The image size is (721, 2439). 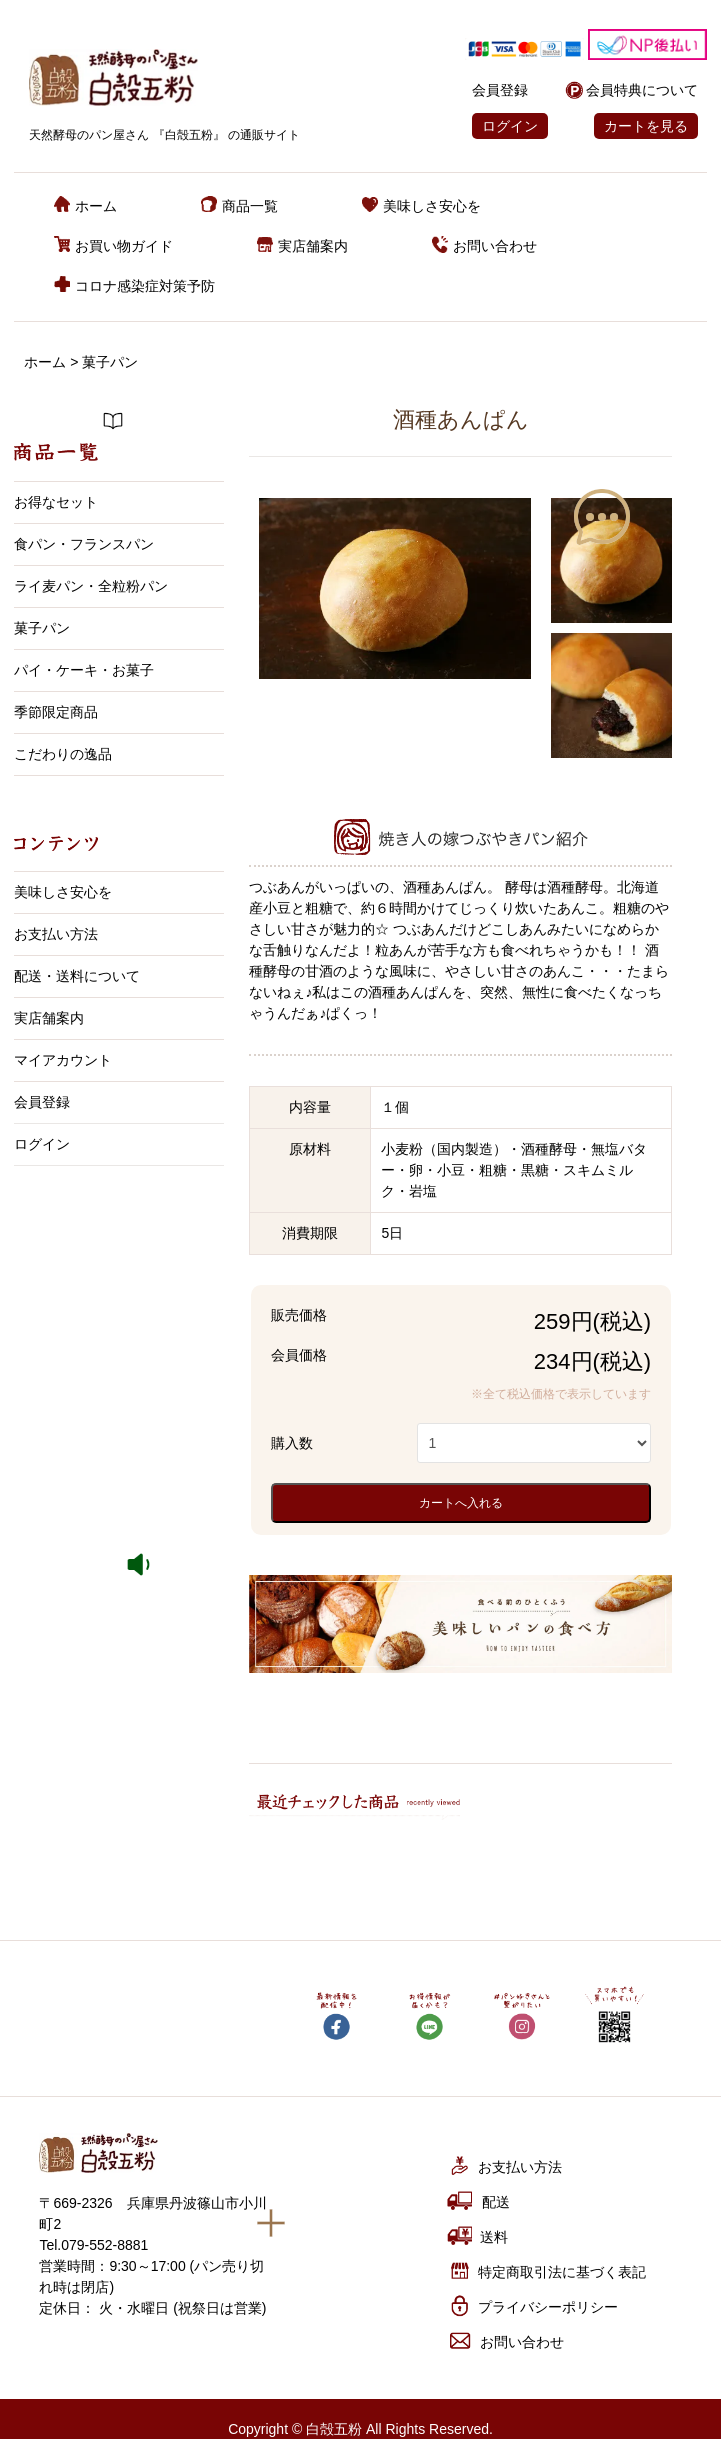 What do you see at coordinates (602, 517) in the screenshot?
I see `open chat or messaging` at bounding box center [602, 517].